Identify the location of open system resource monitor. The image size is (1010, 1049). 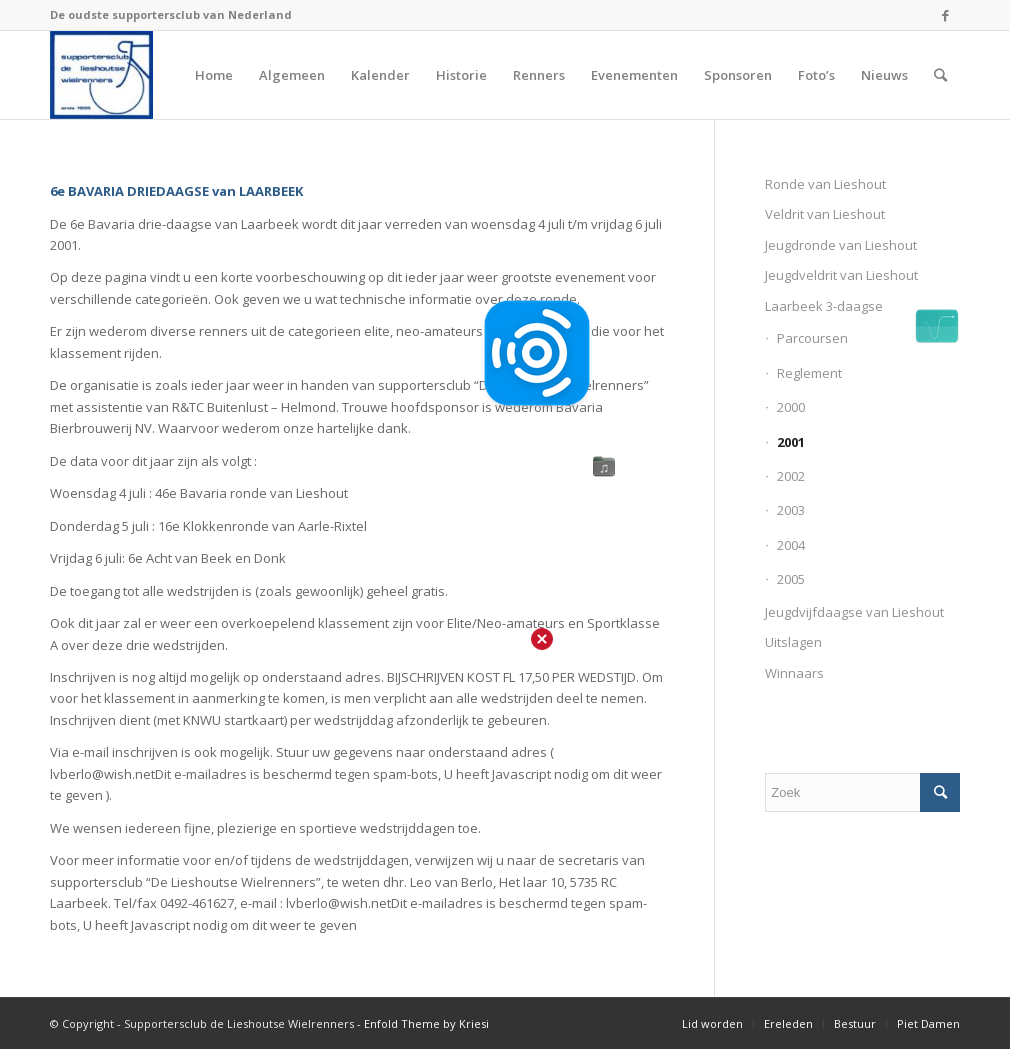
(937, 326).